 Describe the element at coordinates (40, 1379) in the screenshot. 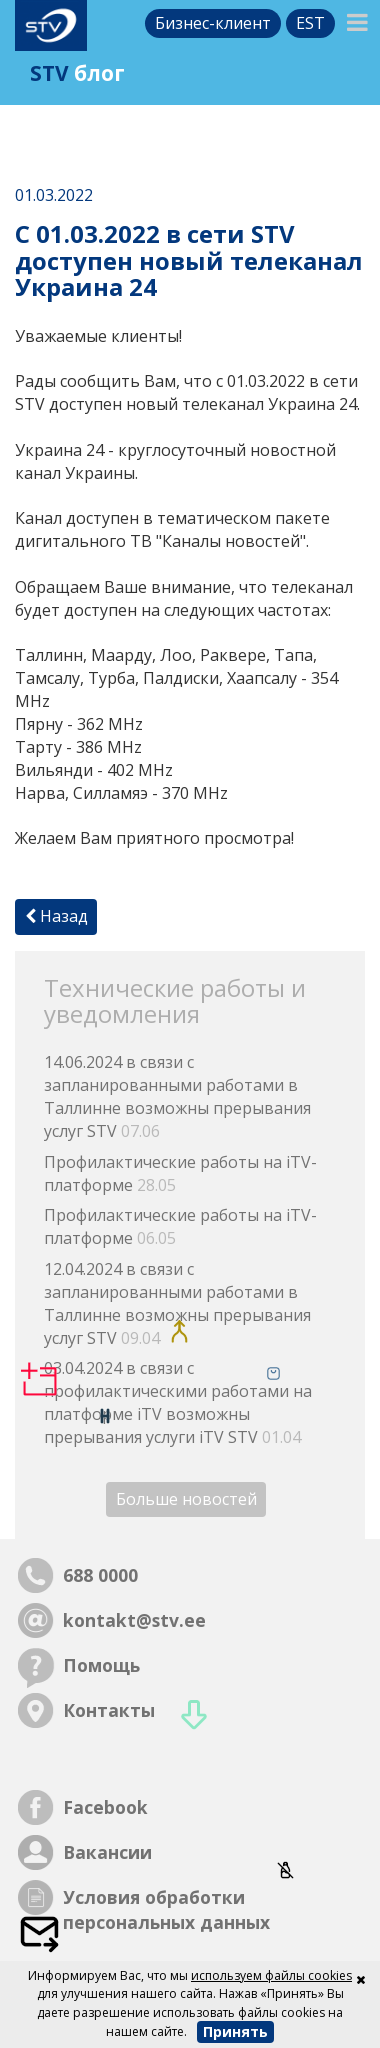

I see `open a new empty window` at that location.